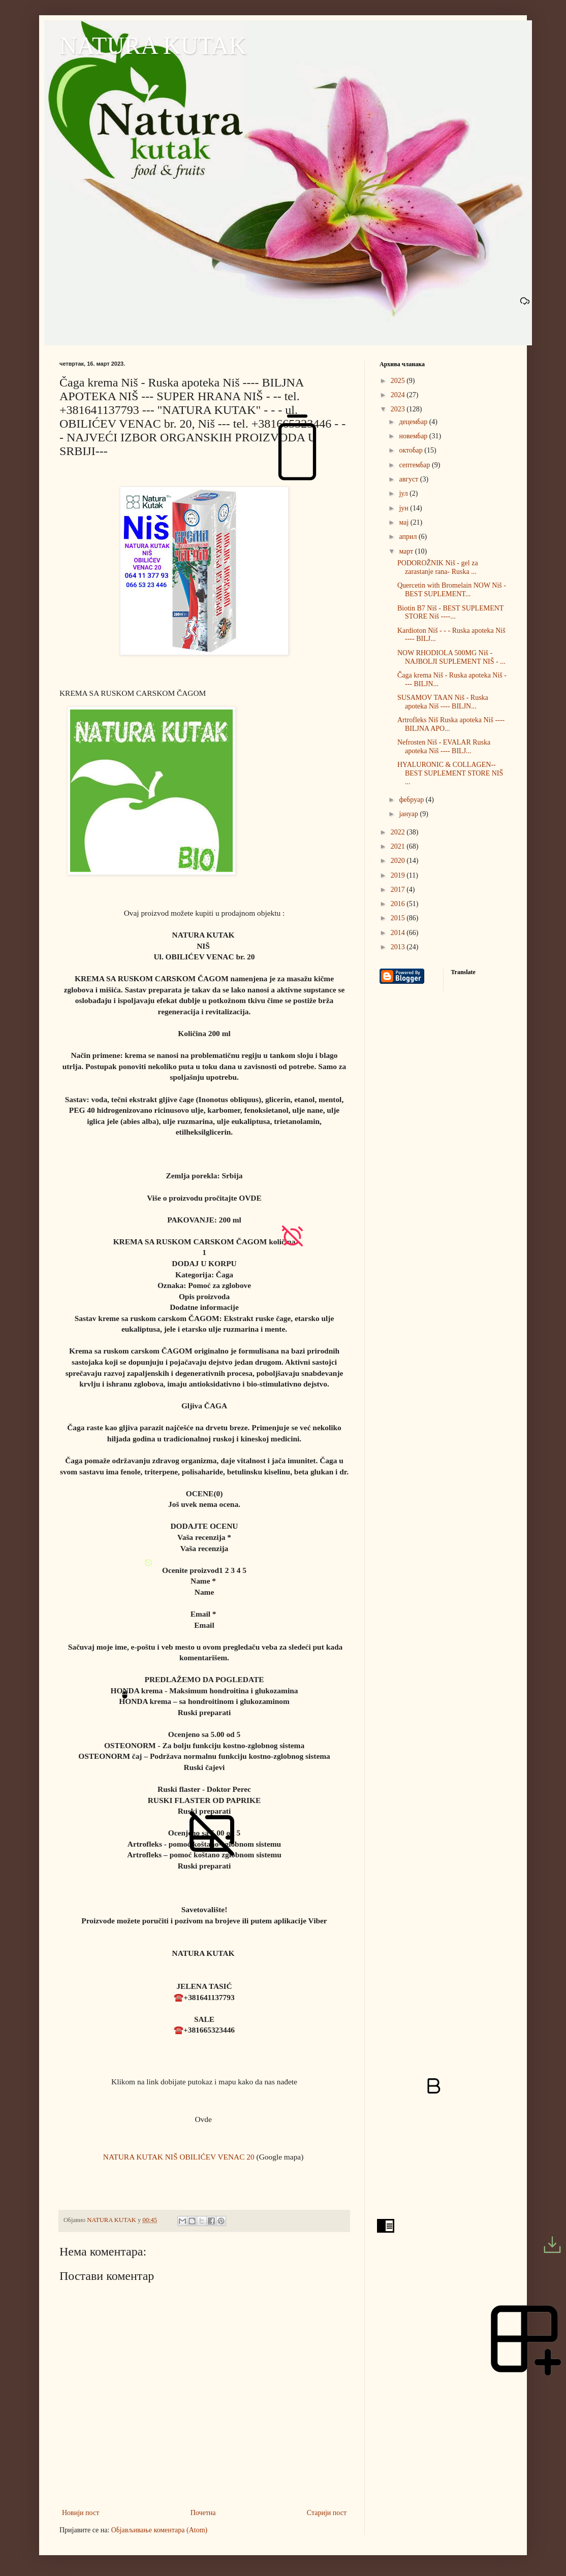  What do you see at coordinates (124, 1694) in the screenshot?
I see `android debug bridge (adb) connection status` at bounding box center [124, 1694].